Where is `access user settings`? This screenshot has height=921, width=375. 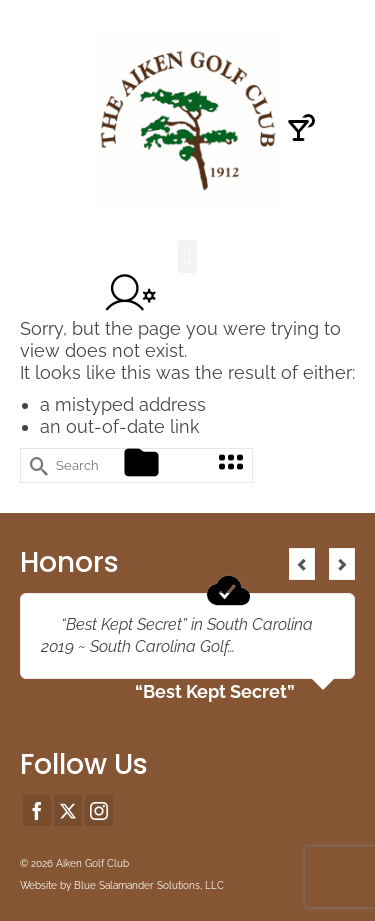 access user settings is located at coordinates (129, 294).